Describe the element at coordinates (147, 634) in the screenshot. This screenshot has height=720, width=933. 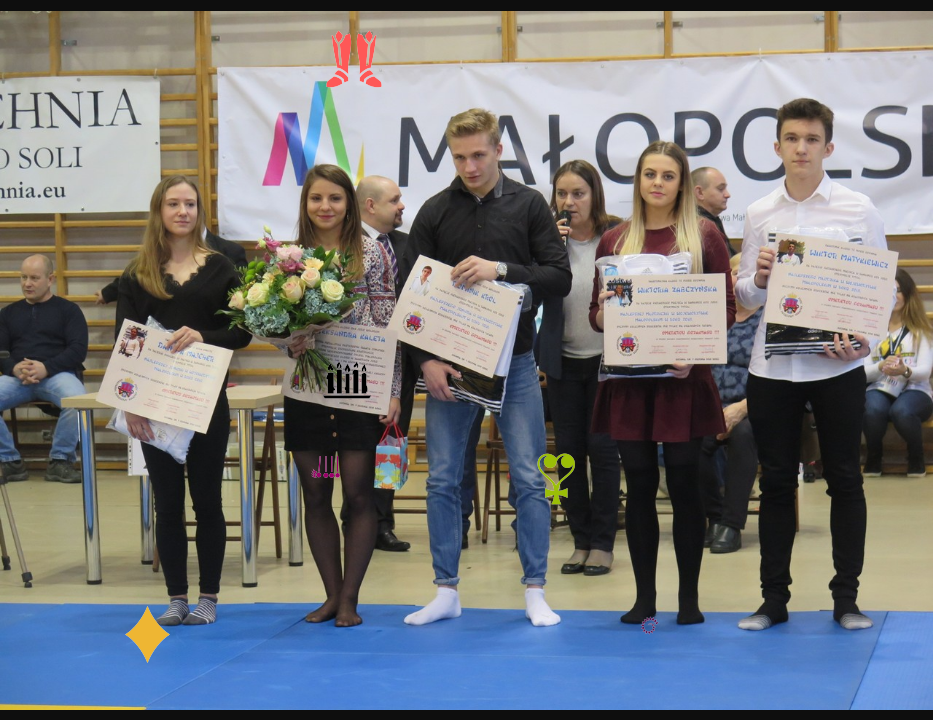
I see `indicates diamond suit in card games` at that location.